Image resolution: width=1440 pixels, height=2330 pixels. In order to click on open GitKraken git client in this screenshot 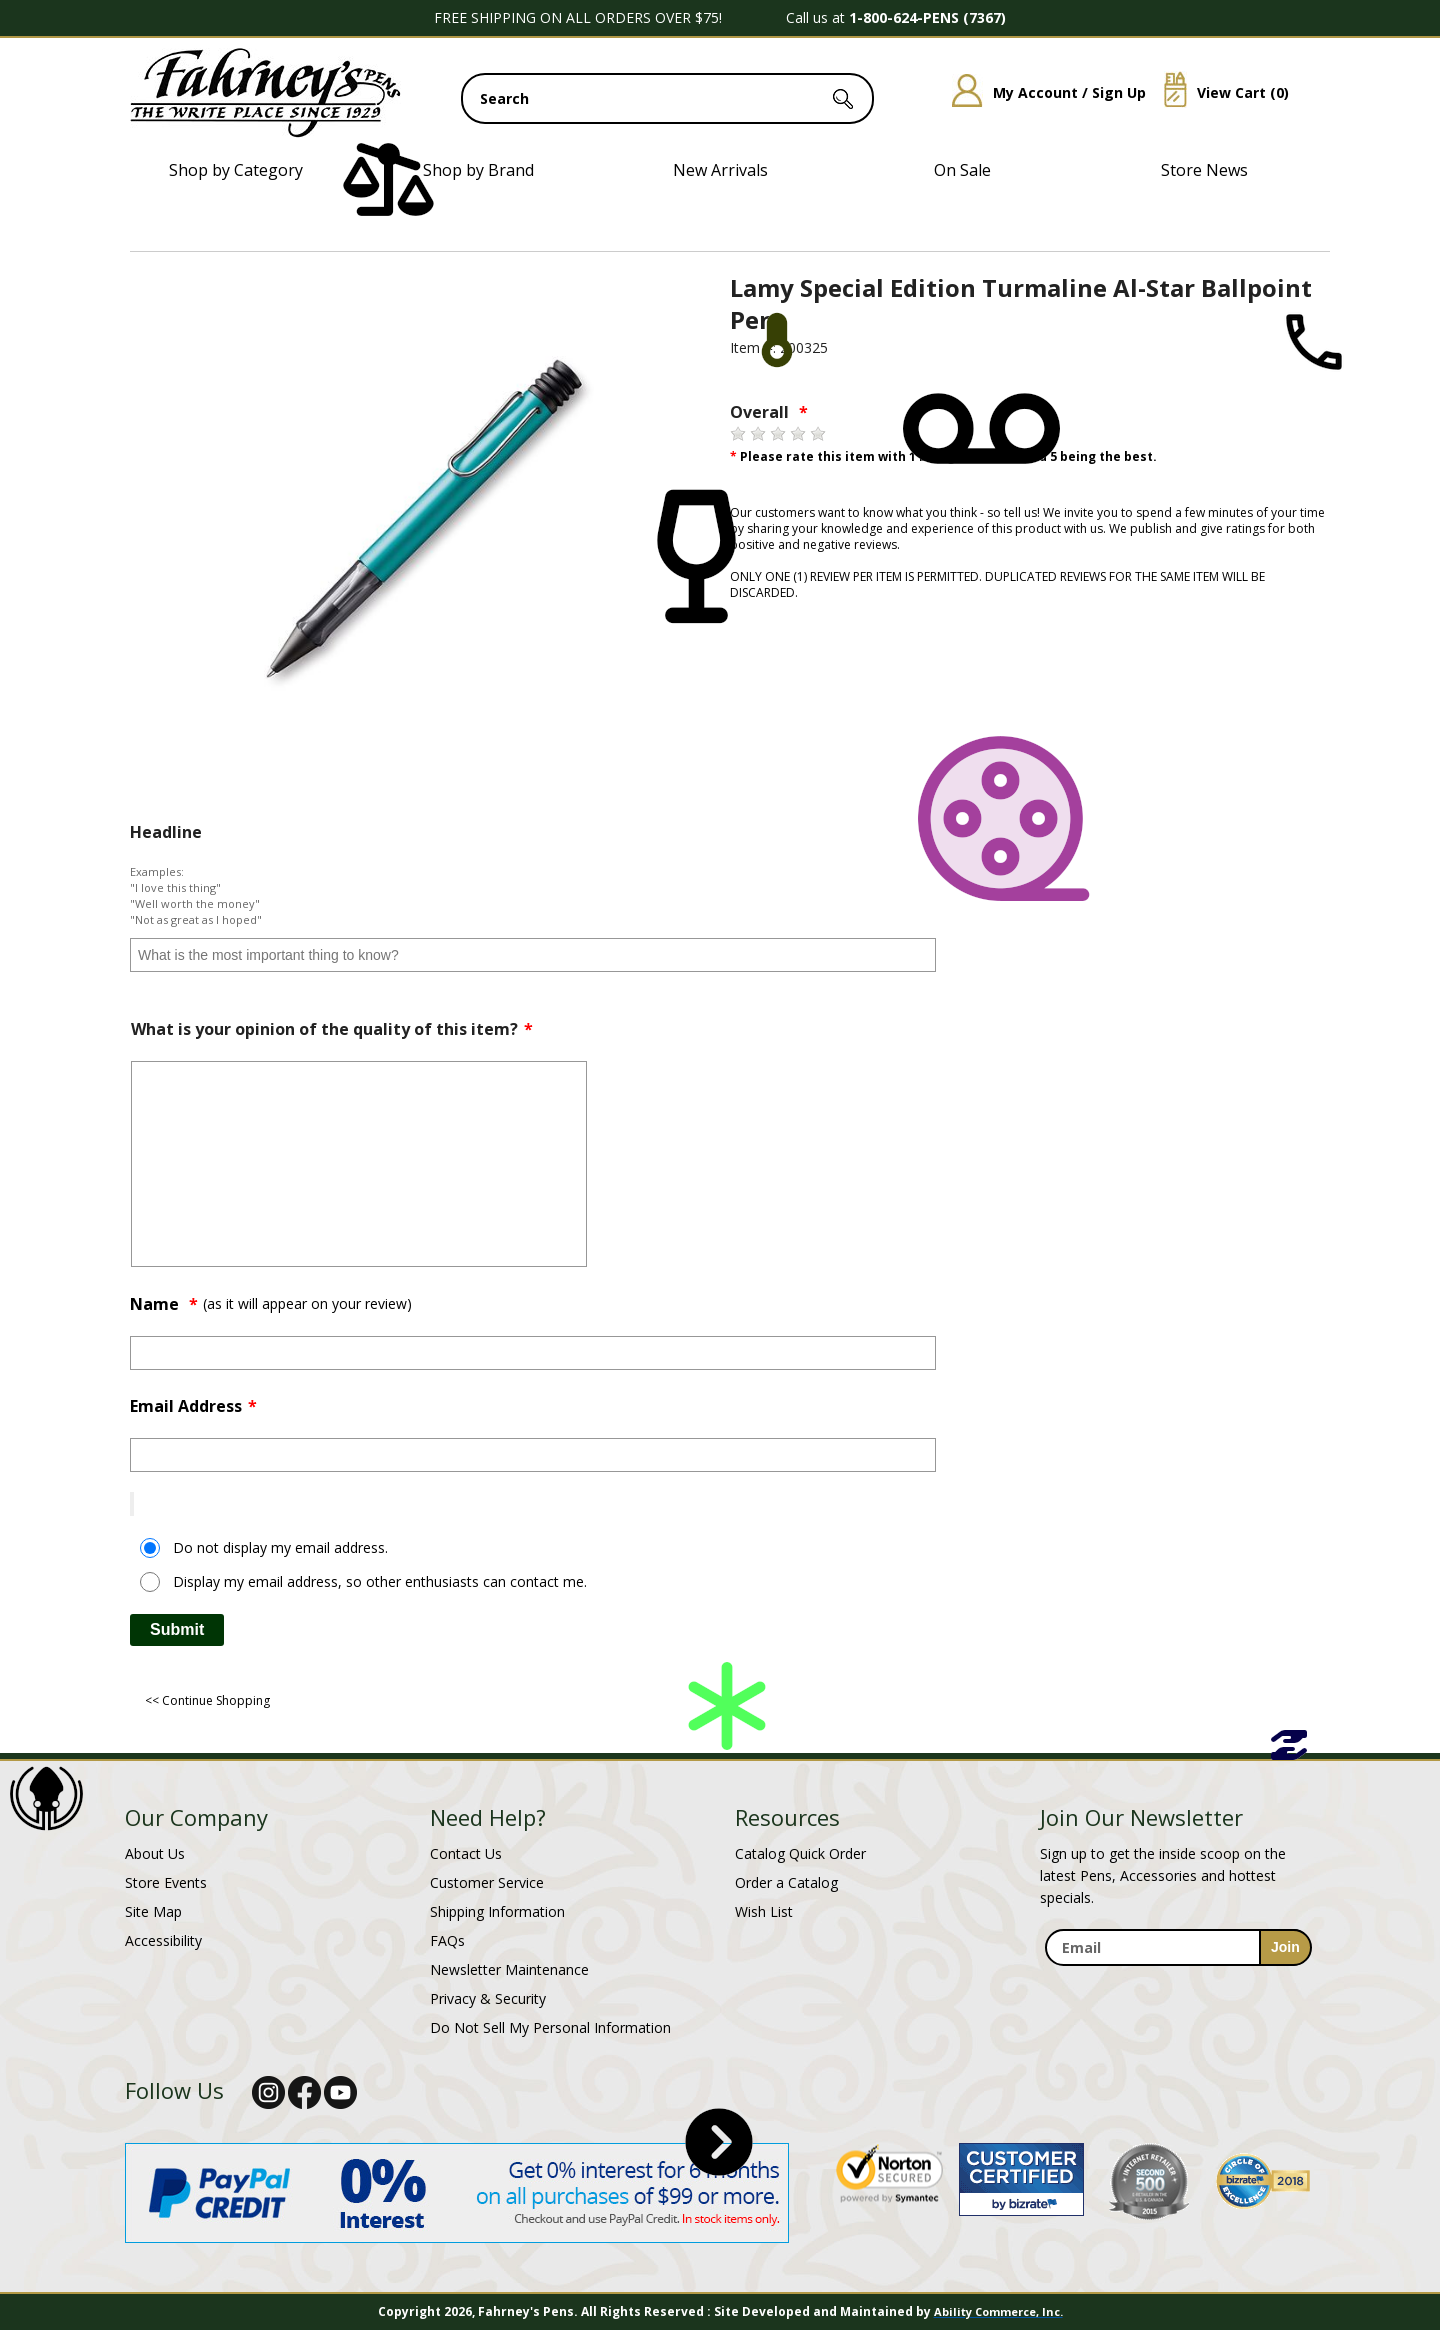, I will do `click(46, 1798)`.